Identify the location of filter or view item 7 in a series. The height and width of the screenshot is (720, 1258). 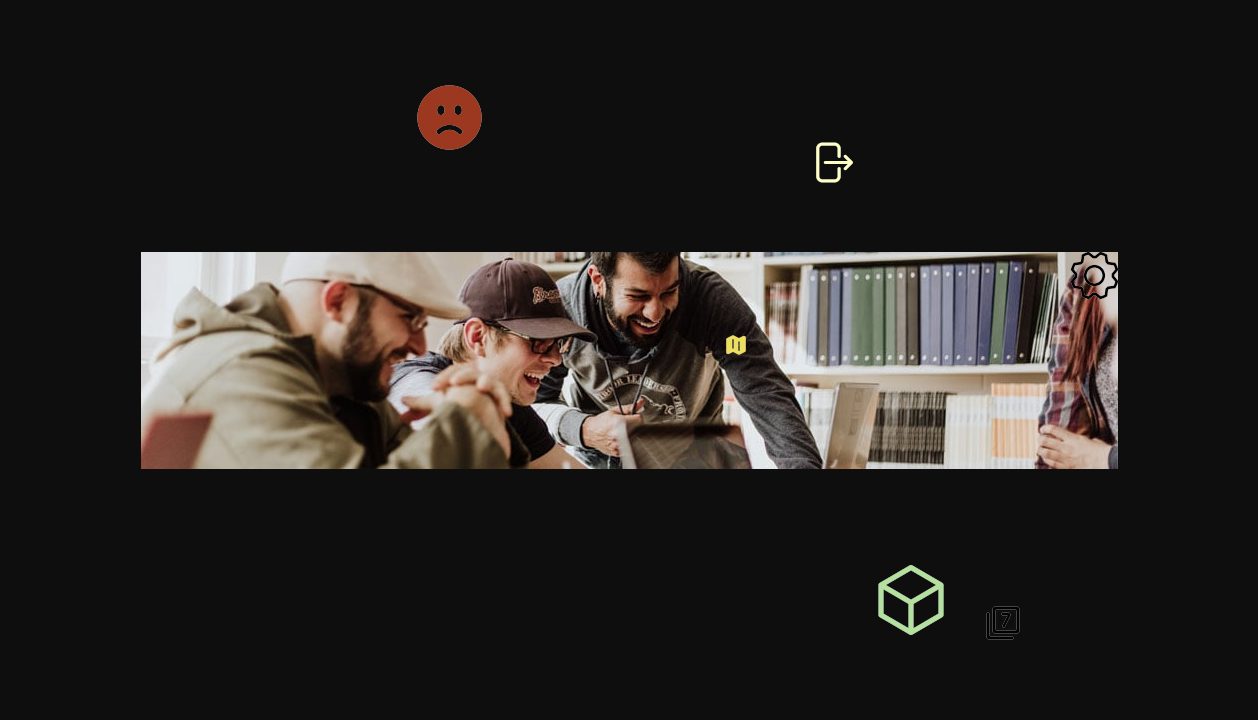
(1003, 623).